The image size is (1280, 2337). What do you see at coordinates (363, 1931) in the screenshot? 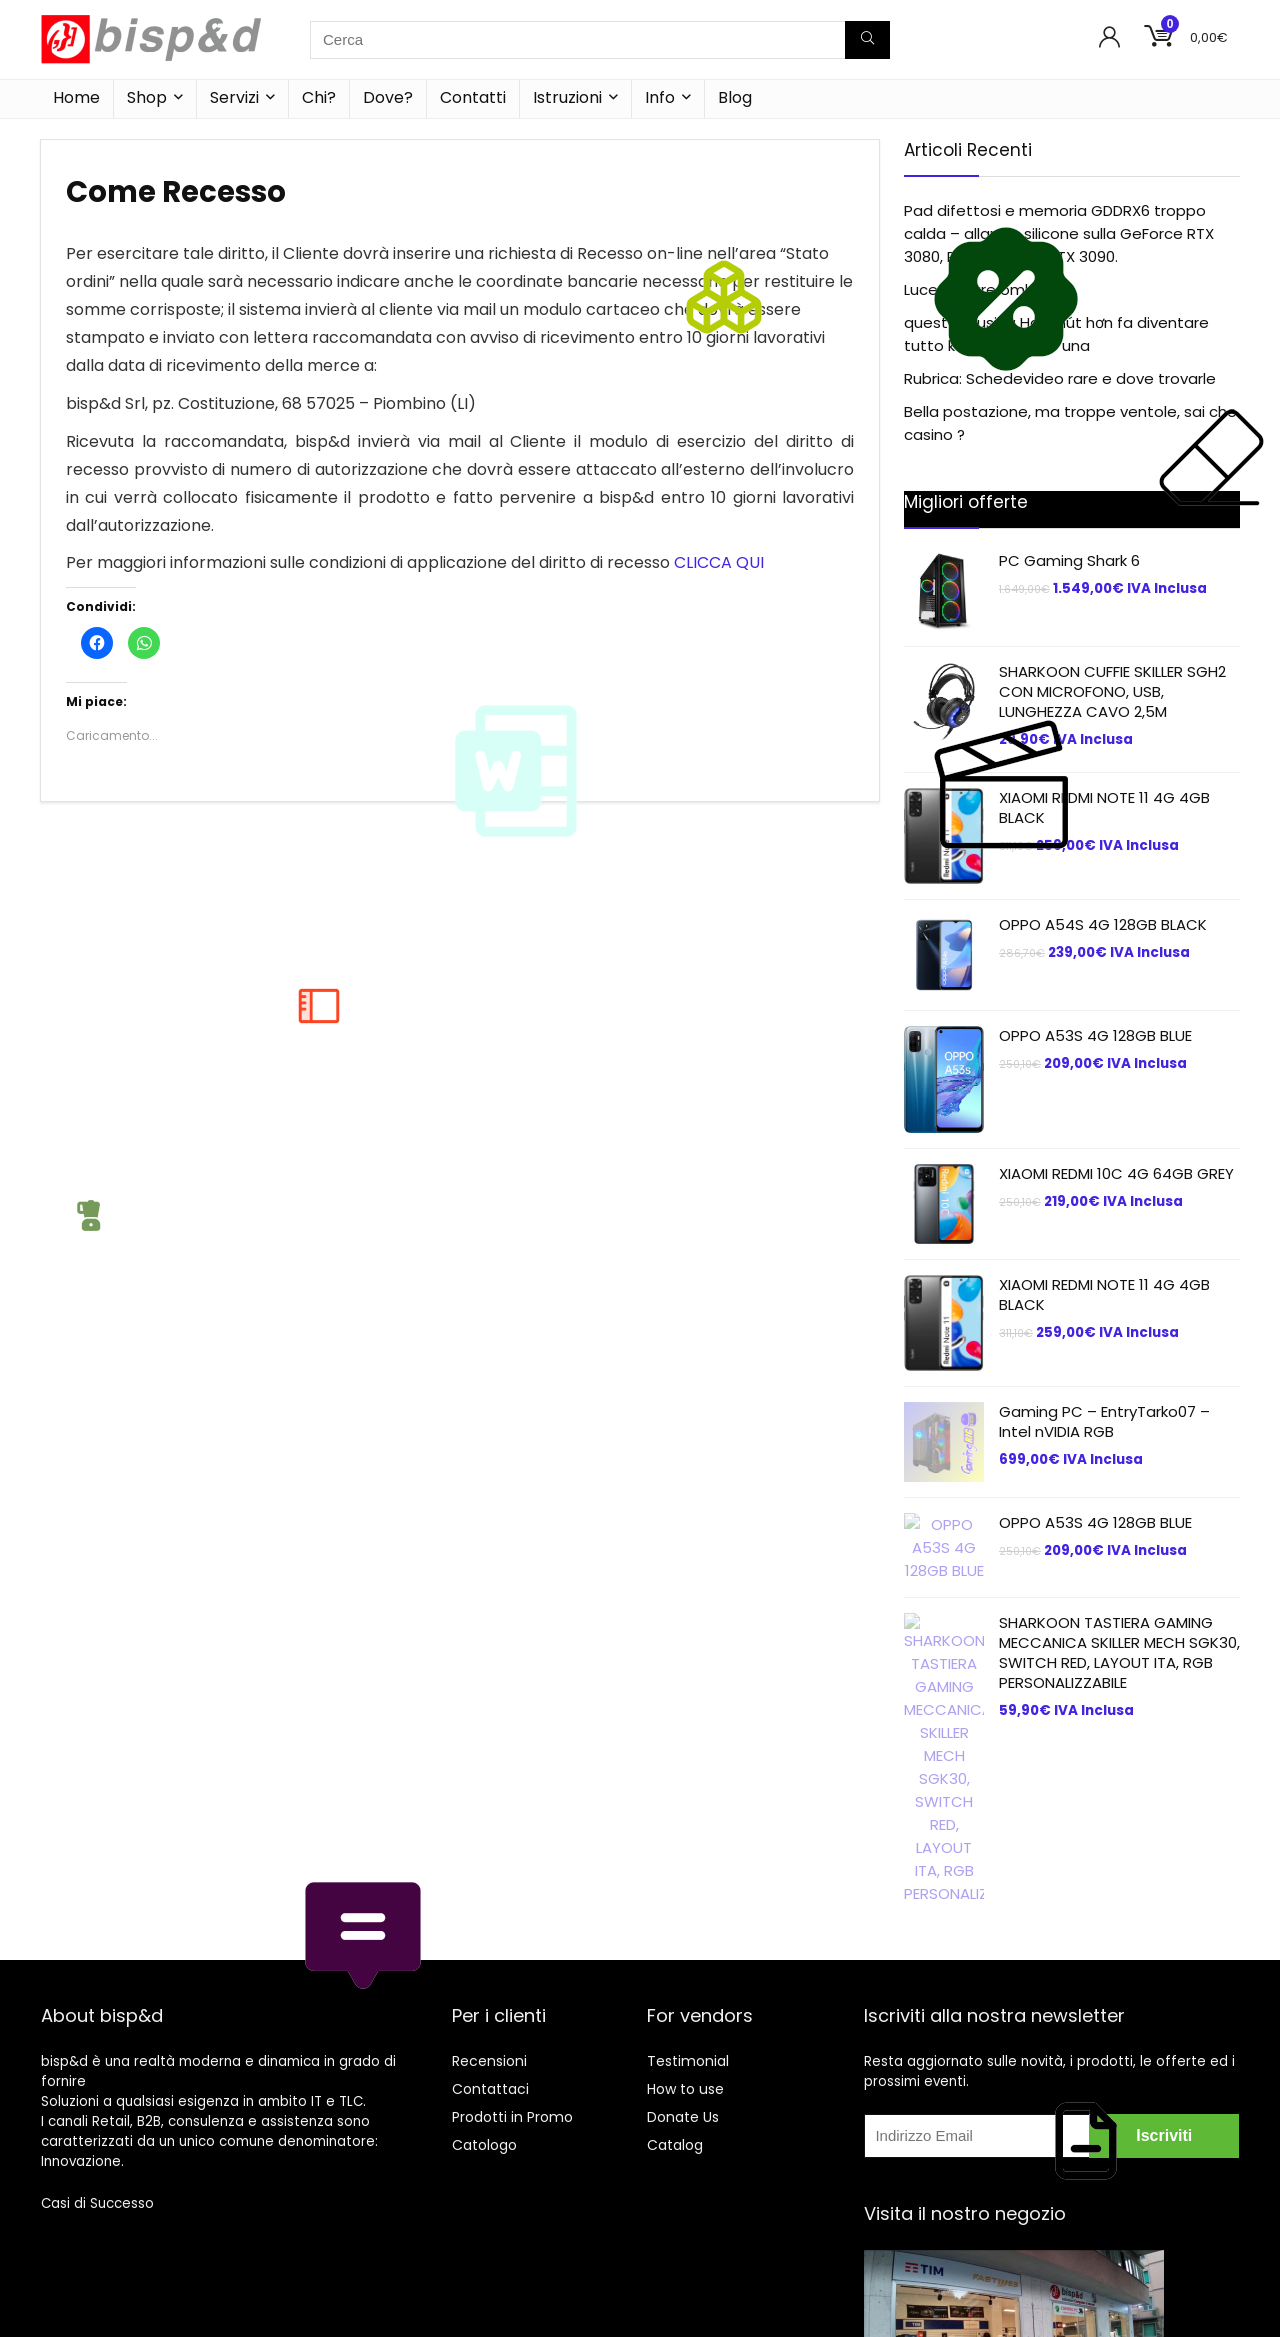
I see `open chat or messaging` at bounding box center [363, 1931].